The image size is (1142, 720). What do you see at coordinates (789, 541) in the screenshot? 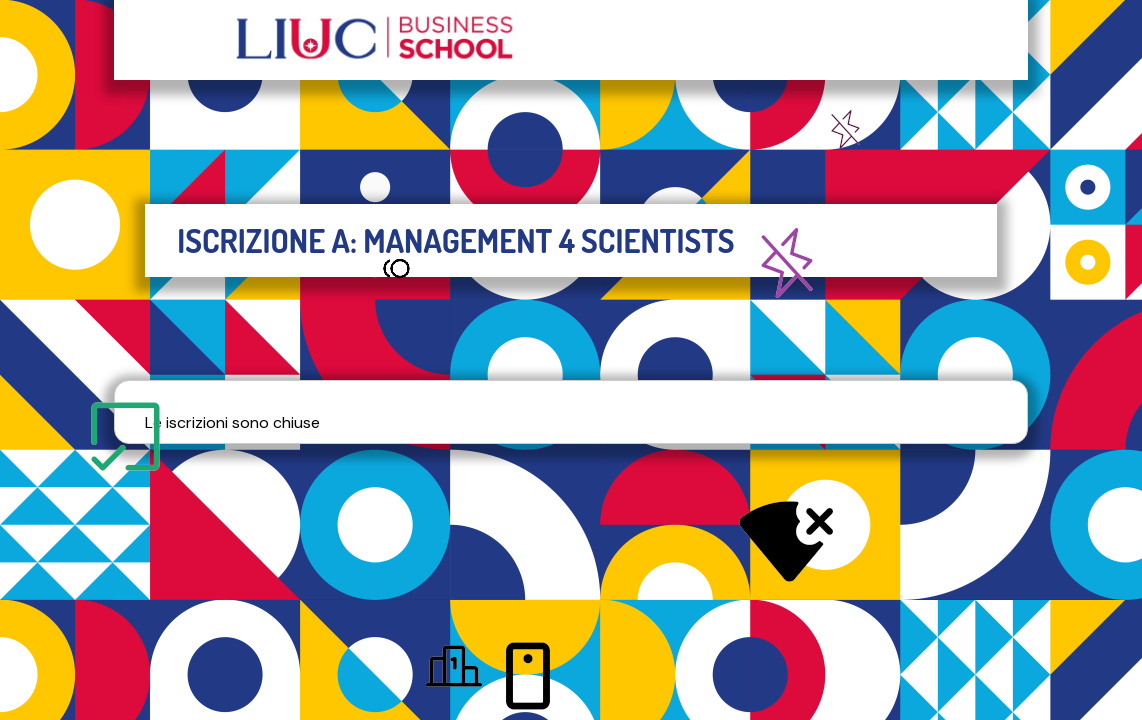
I see `indicates no wifi connection available` at bounding box center [789, 541].